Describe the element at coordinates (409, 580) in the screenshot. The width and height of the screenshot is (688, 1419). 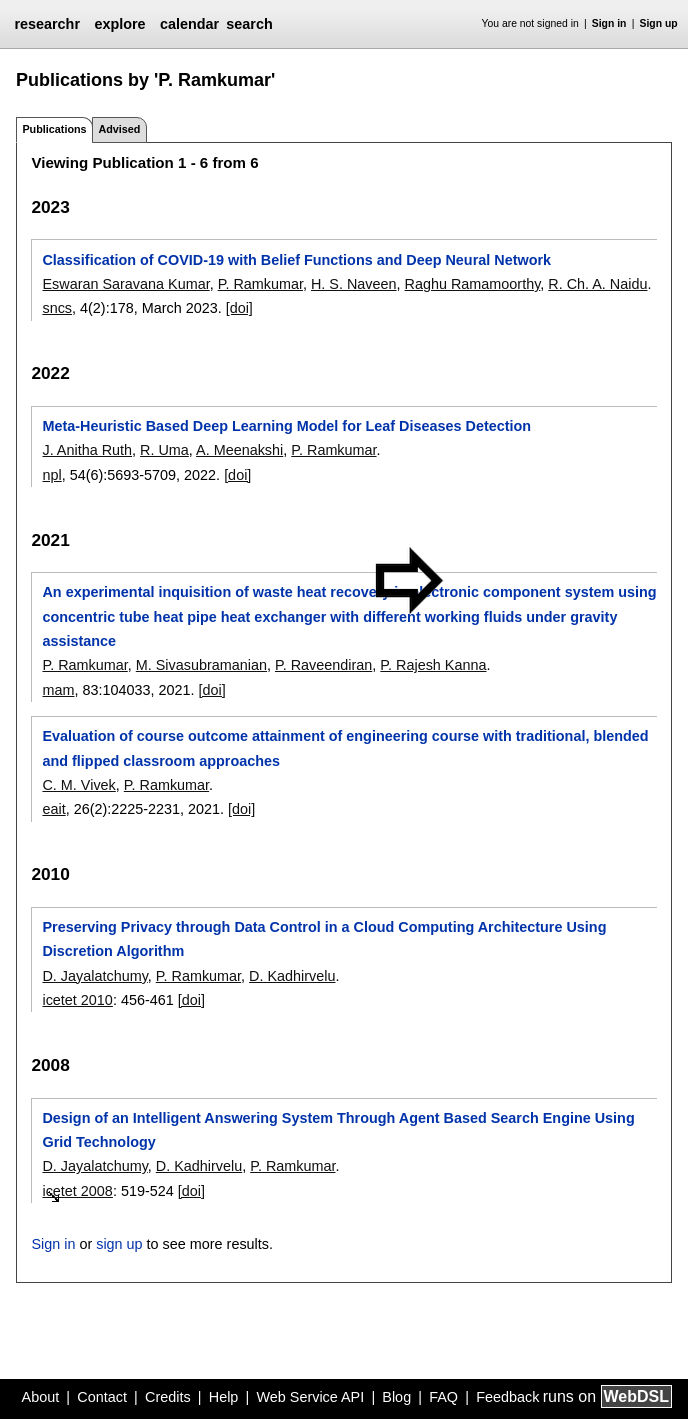
I see `forward an email or message` at that location.